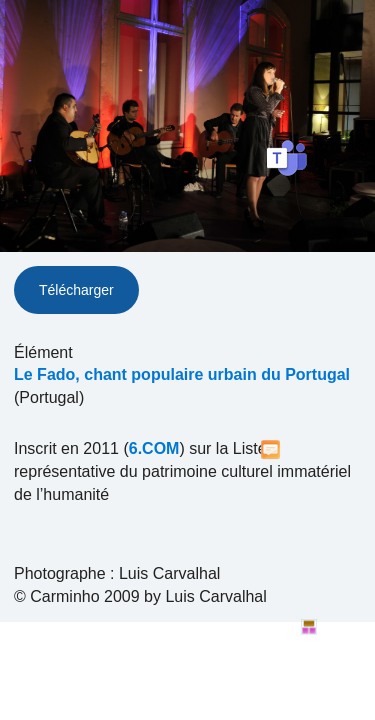 The image size is (375, 720). Describe the element at coordinates (287, 158) in the screenshot. I see `open microsoft teams` at that location.